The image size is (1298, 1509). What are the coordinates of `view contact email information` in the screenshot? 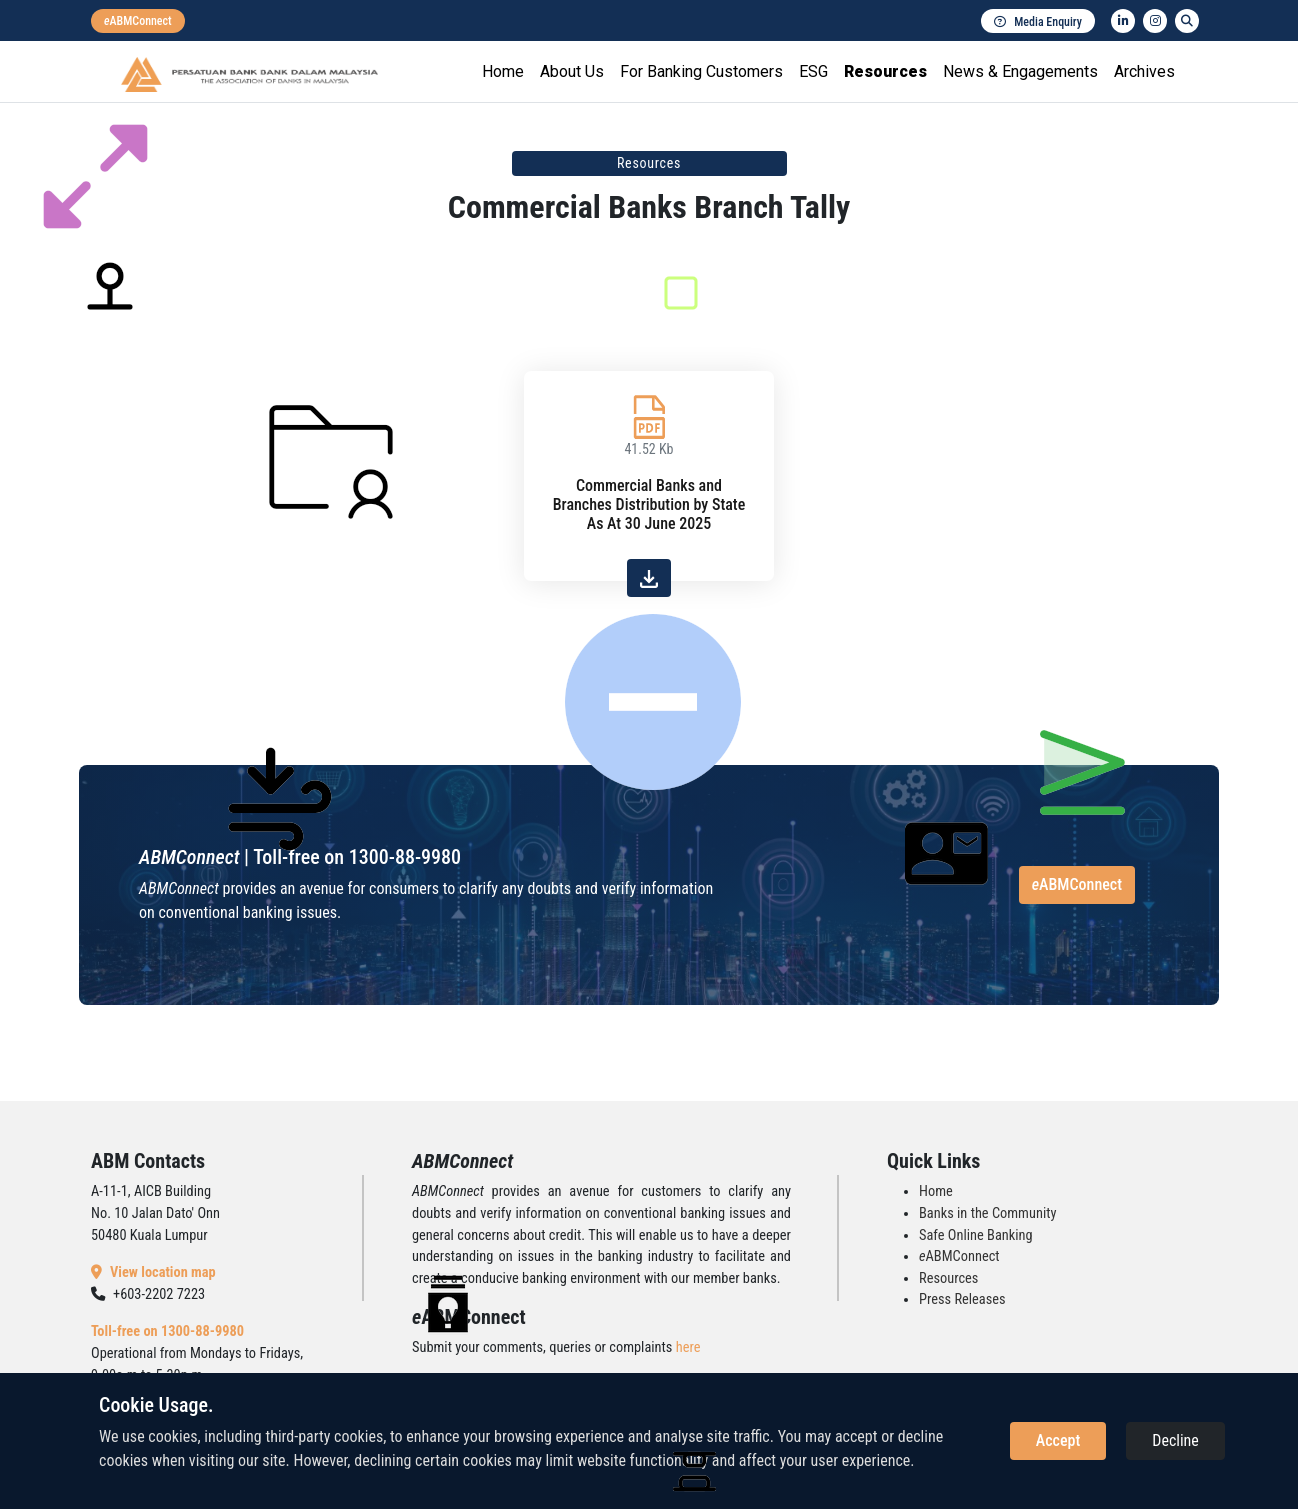 It's located at (946, 853).